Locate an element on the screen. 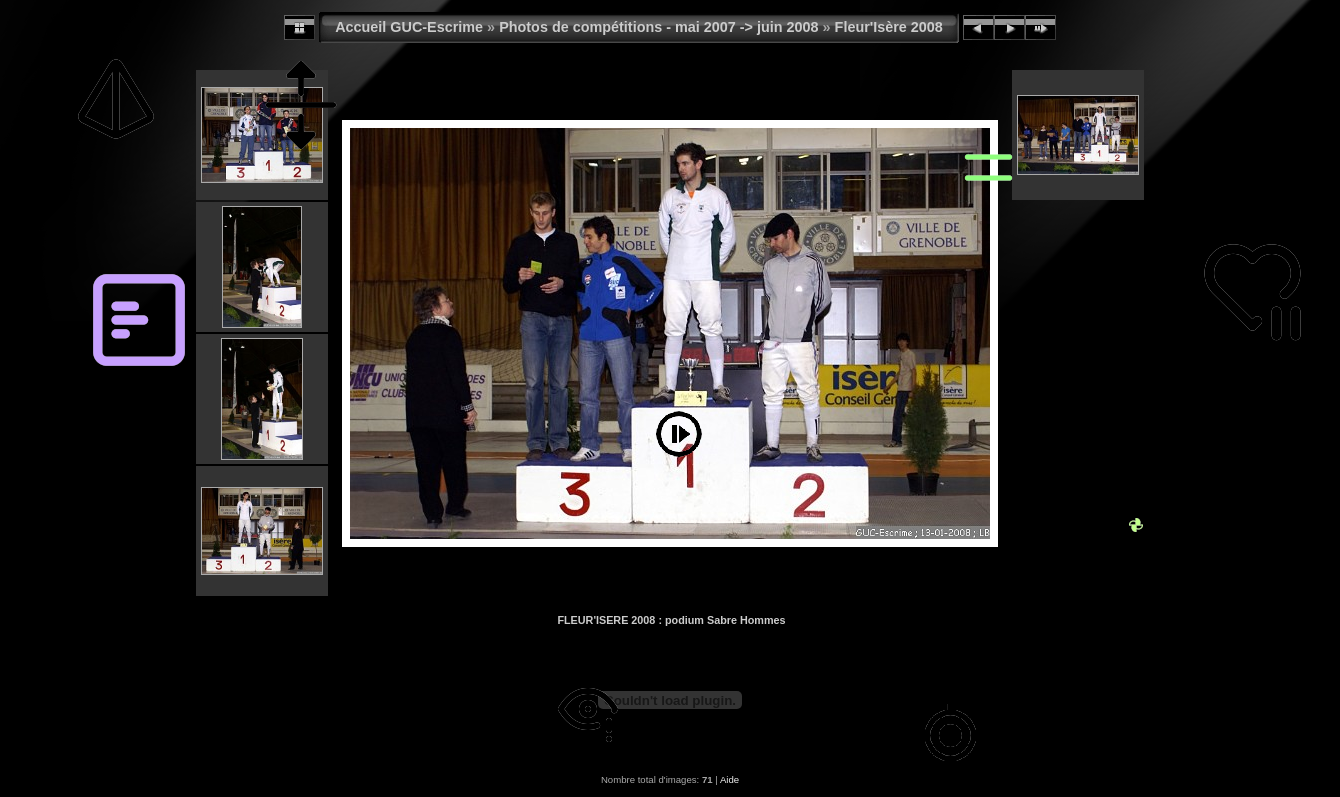 The width and height of the screenshot is (1340, 797). center map on your current location is located at coordinates (950, 735).